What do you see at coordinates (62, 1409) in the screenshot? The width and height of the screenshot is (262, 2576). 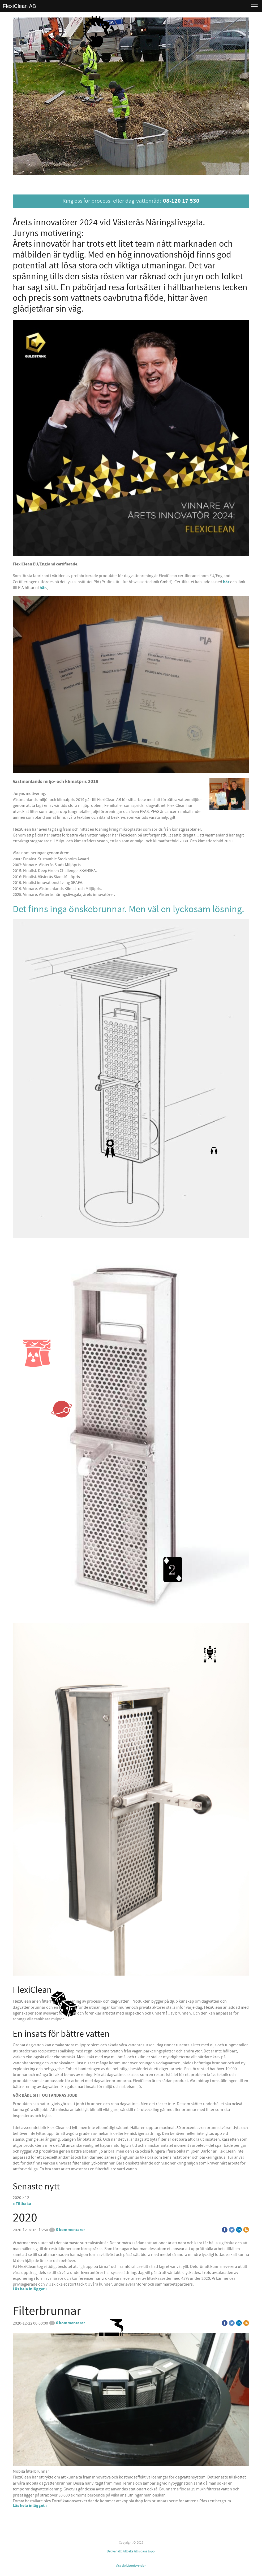 I see `view orbital mechanics or space simulation settings` at bounding box center [62, 1409].